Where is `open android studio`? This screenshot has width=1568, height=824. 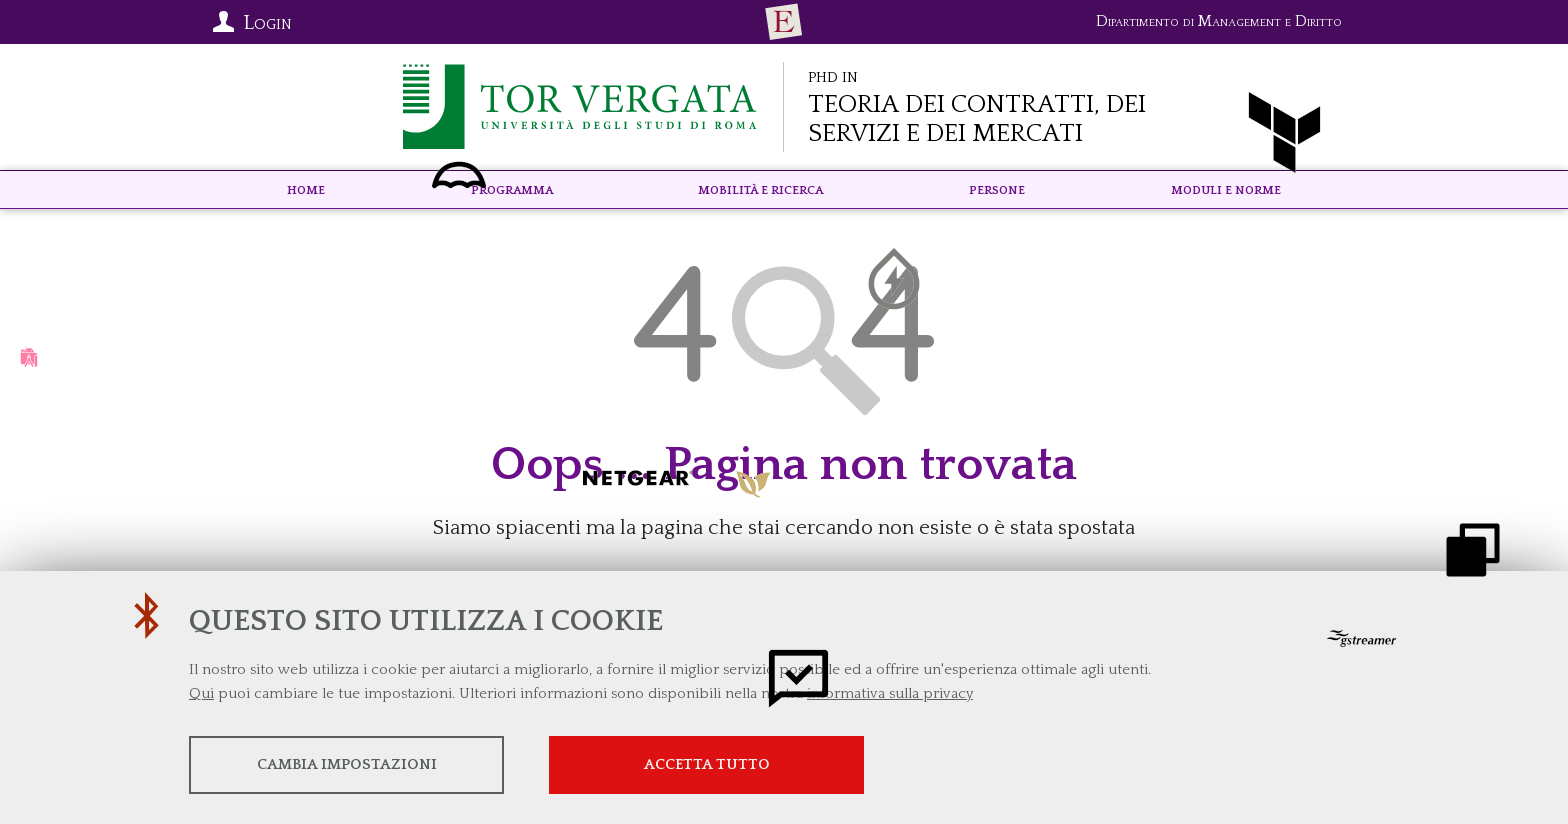
open android studio is located at coordinates (29, 357).